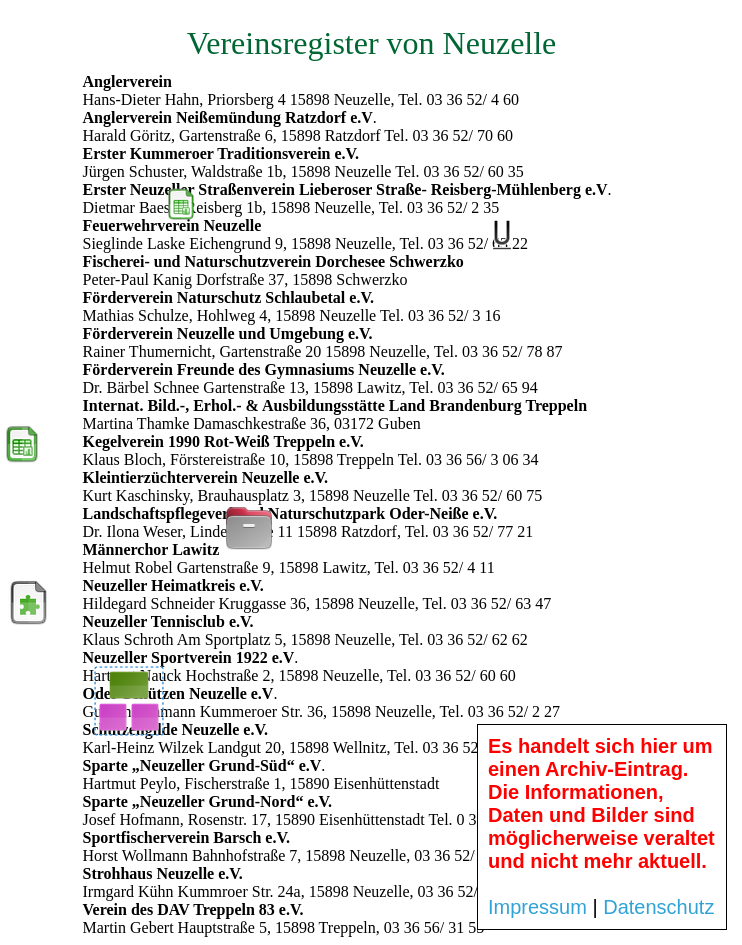 This screenshot has width=742, height=945. What do you see at coordinates (28, 602) in the screenshot?
I see `openoffice extension file type indicator` at bounding box center [28, 602].